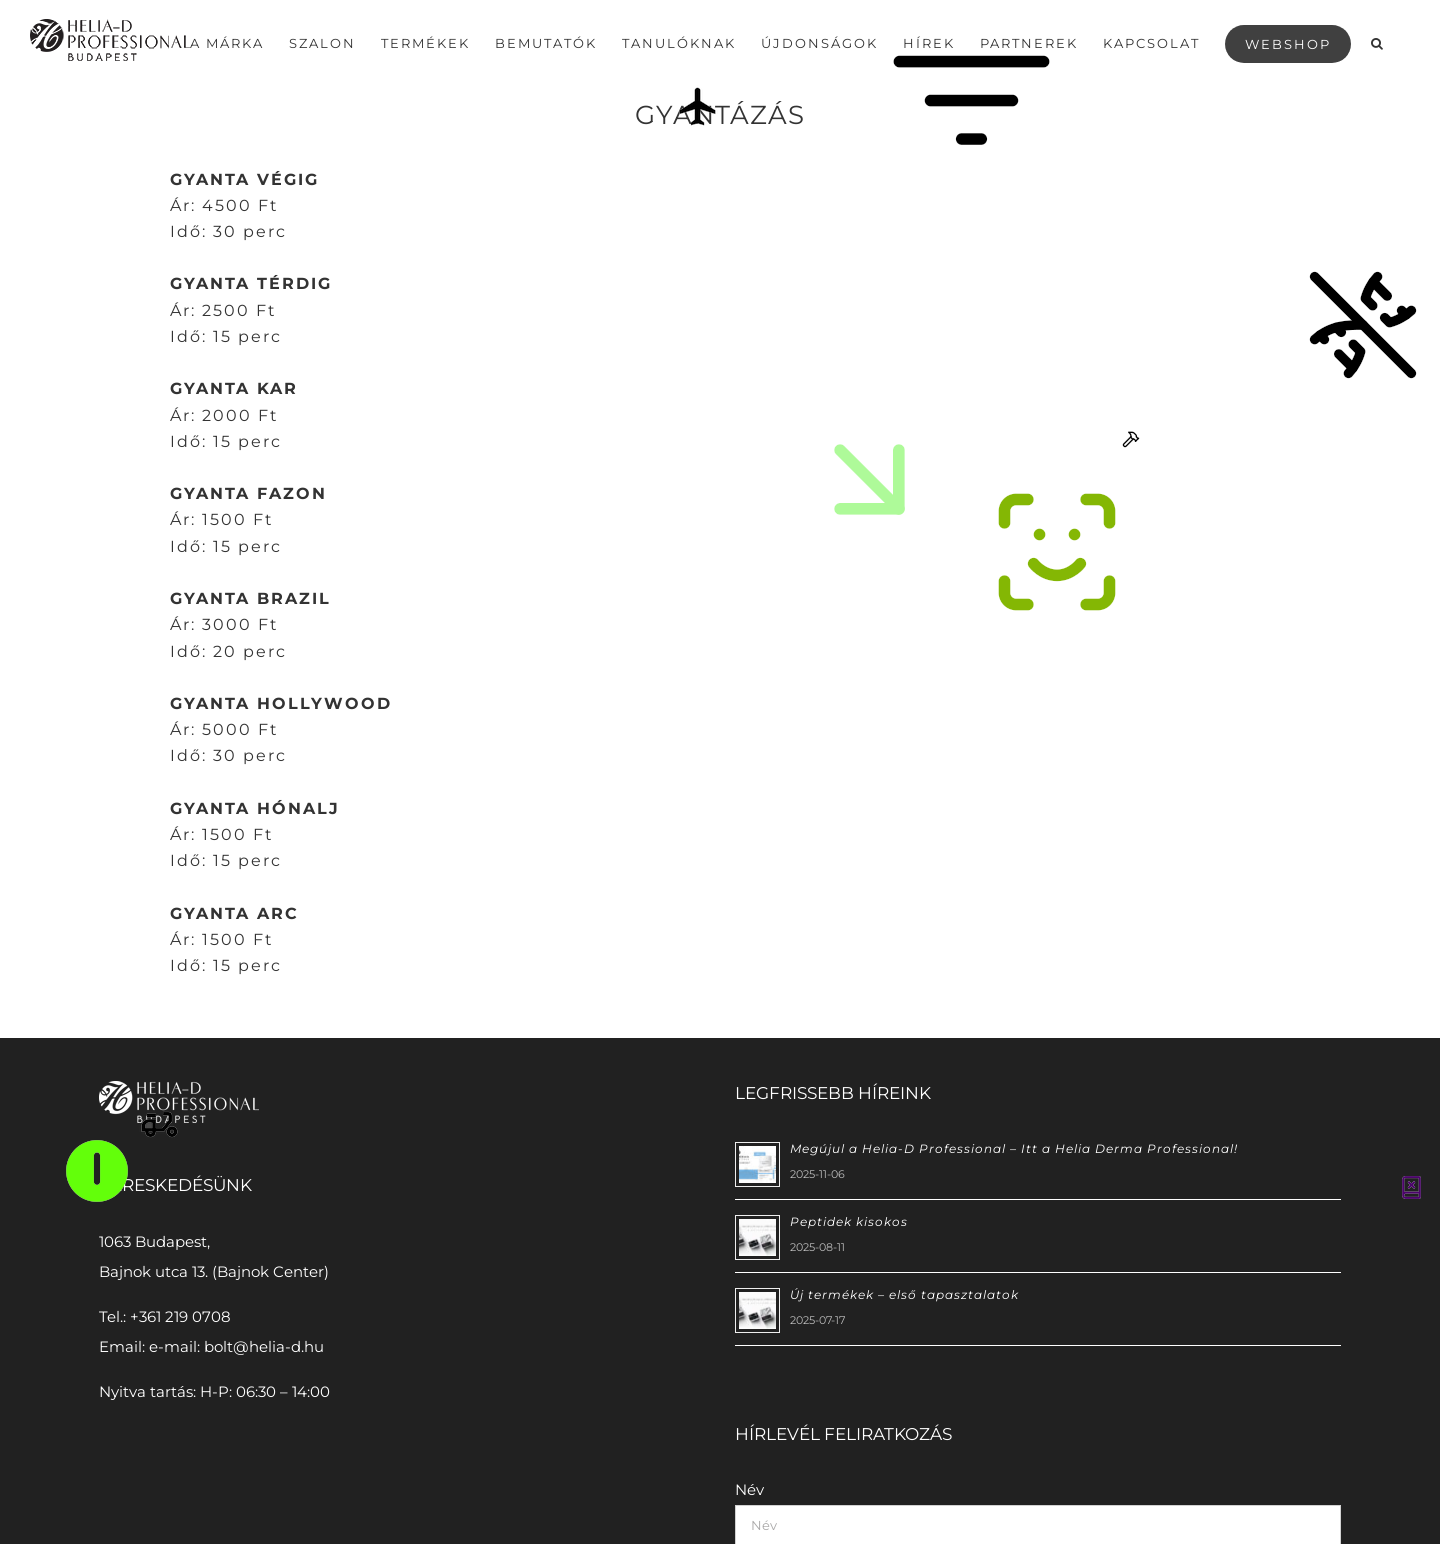 This screenshot has width=1440, height=1544. What do you see at coordinates (698, 106) in the screenshot?
I see `access flight booking or travel options` at bounding box center [698, 106].